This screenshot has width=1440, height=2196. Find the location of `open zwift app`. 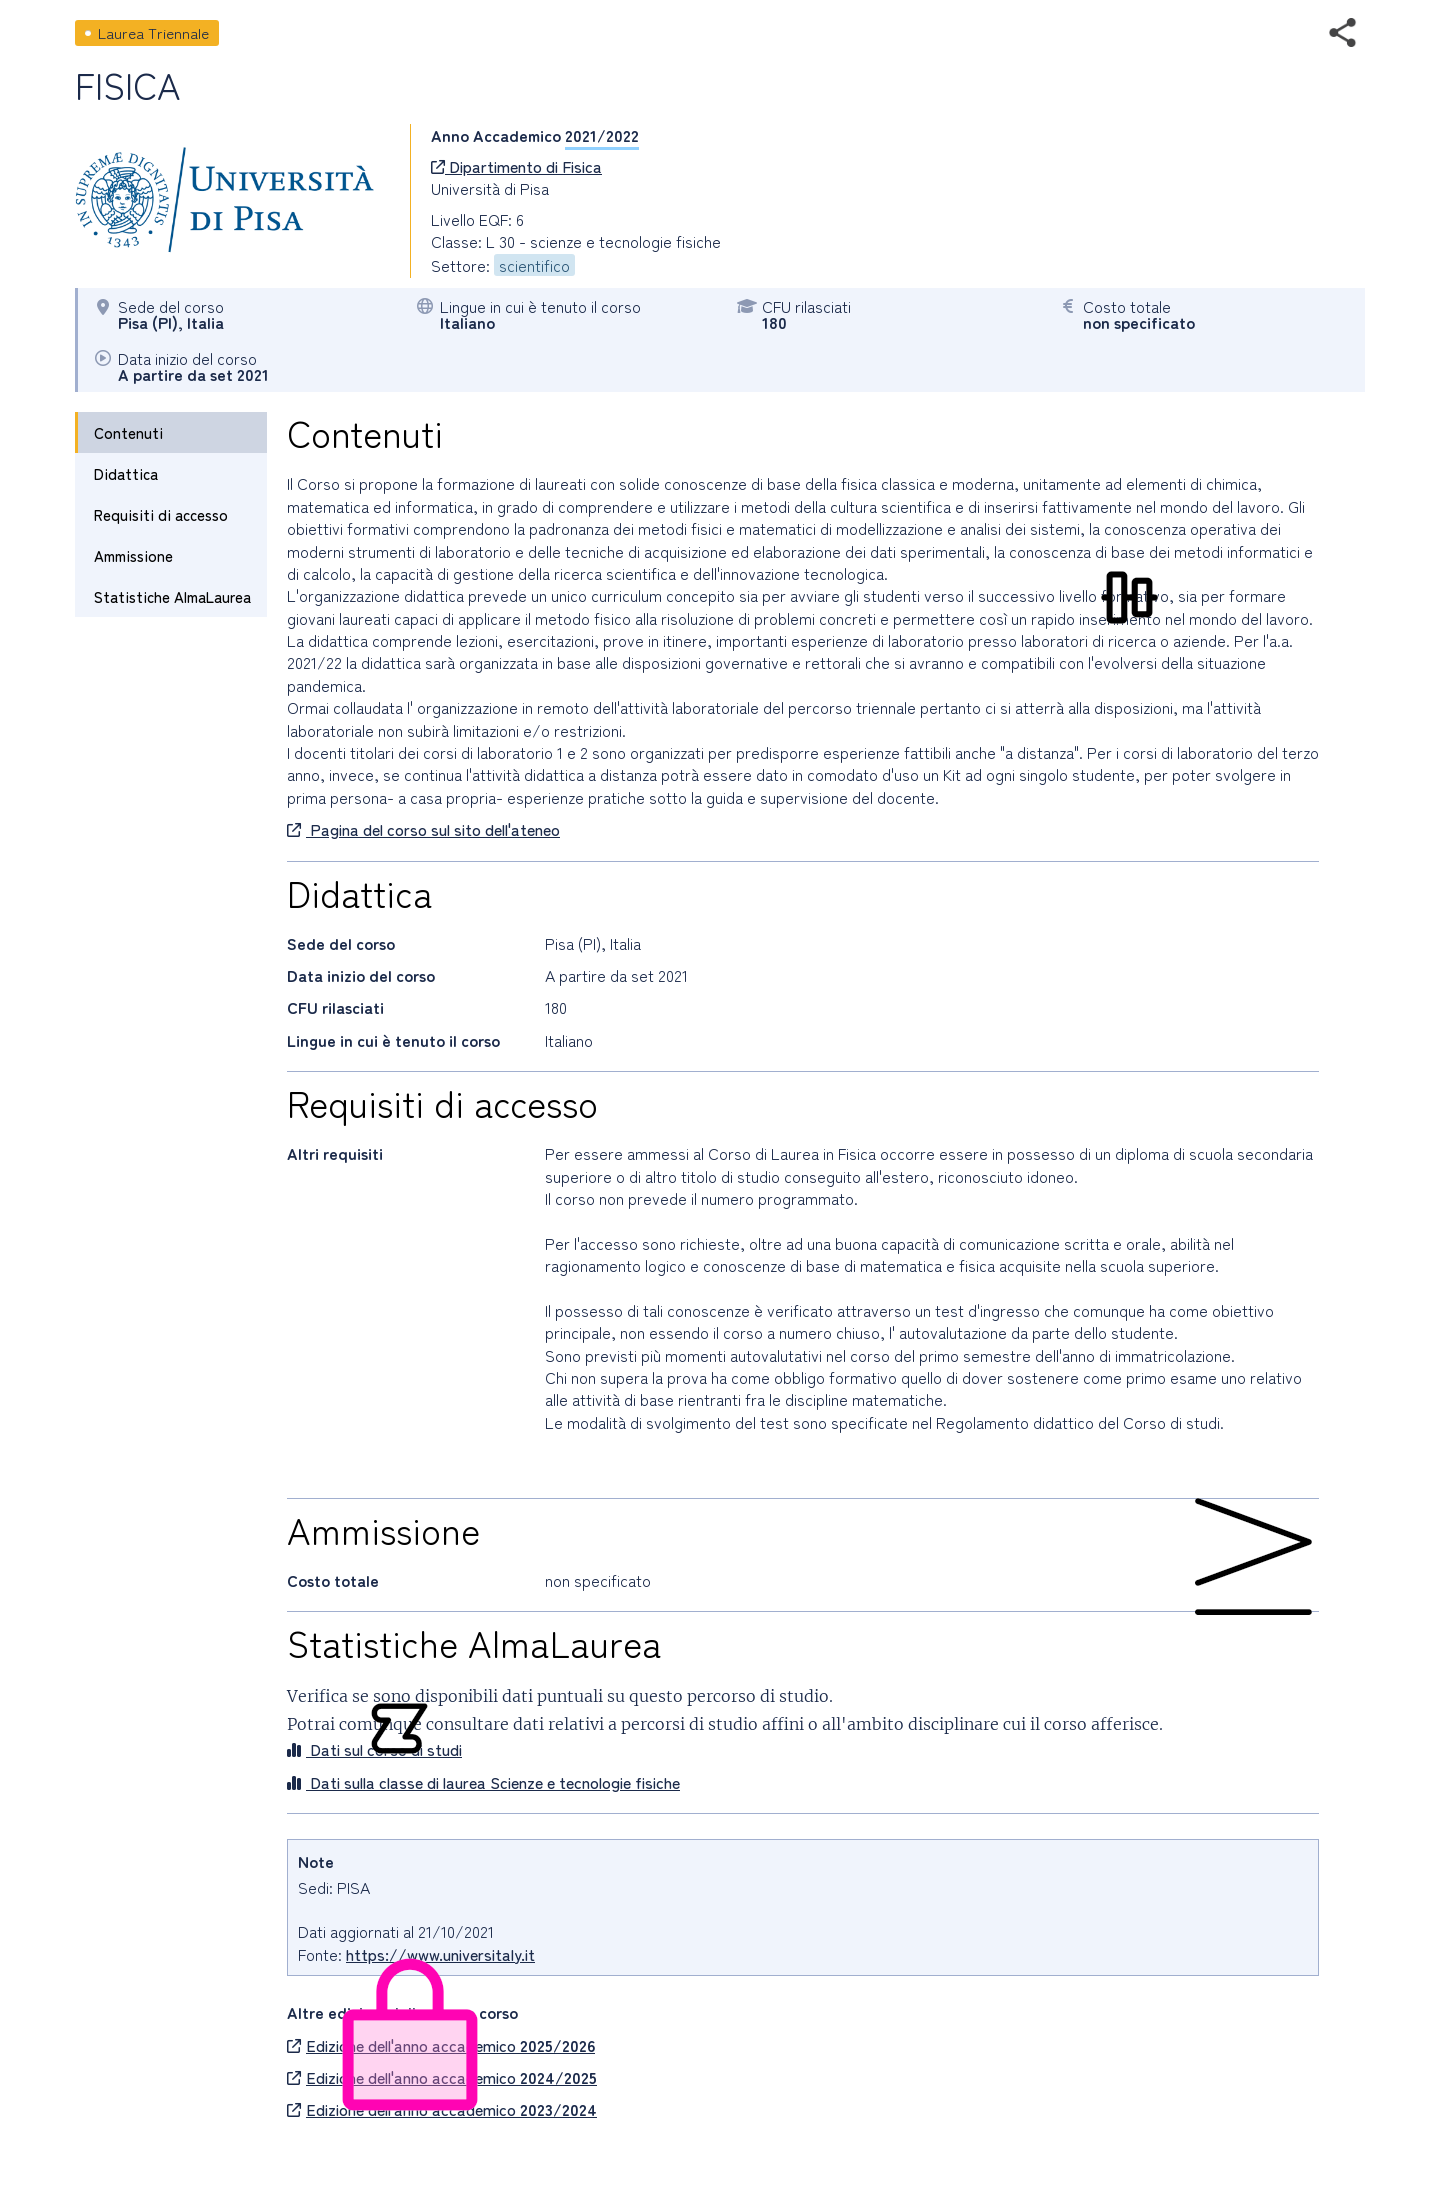

open zwift app is located at coordinates (399, 1728).